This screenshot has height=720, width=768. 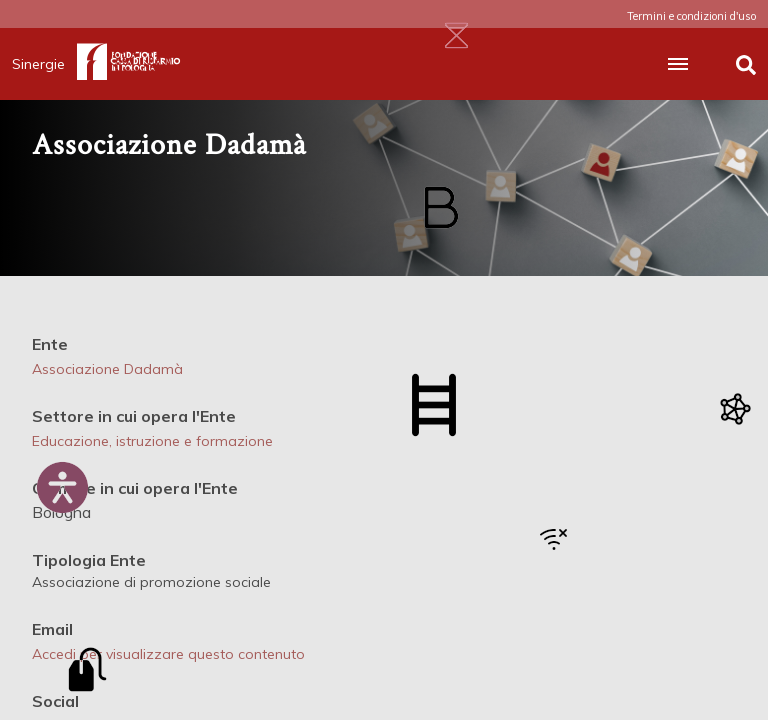 What do you see at coordinates (438, 208) in the screenshot?
I see `apply bold formatting to selected text` at bounding box center [438, 208].